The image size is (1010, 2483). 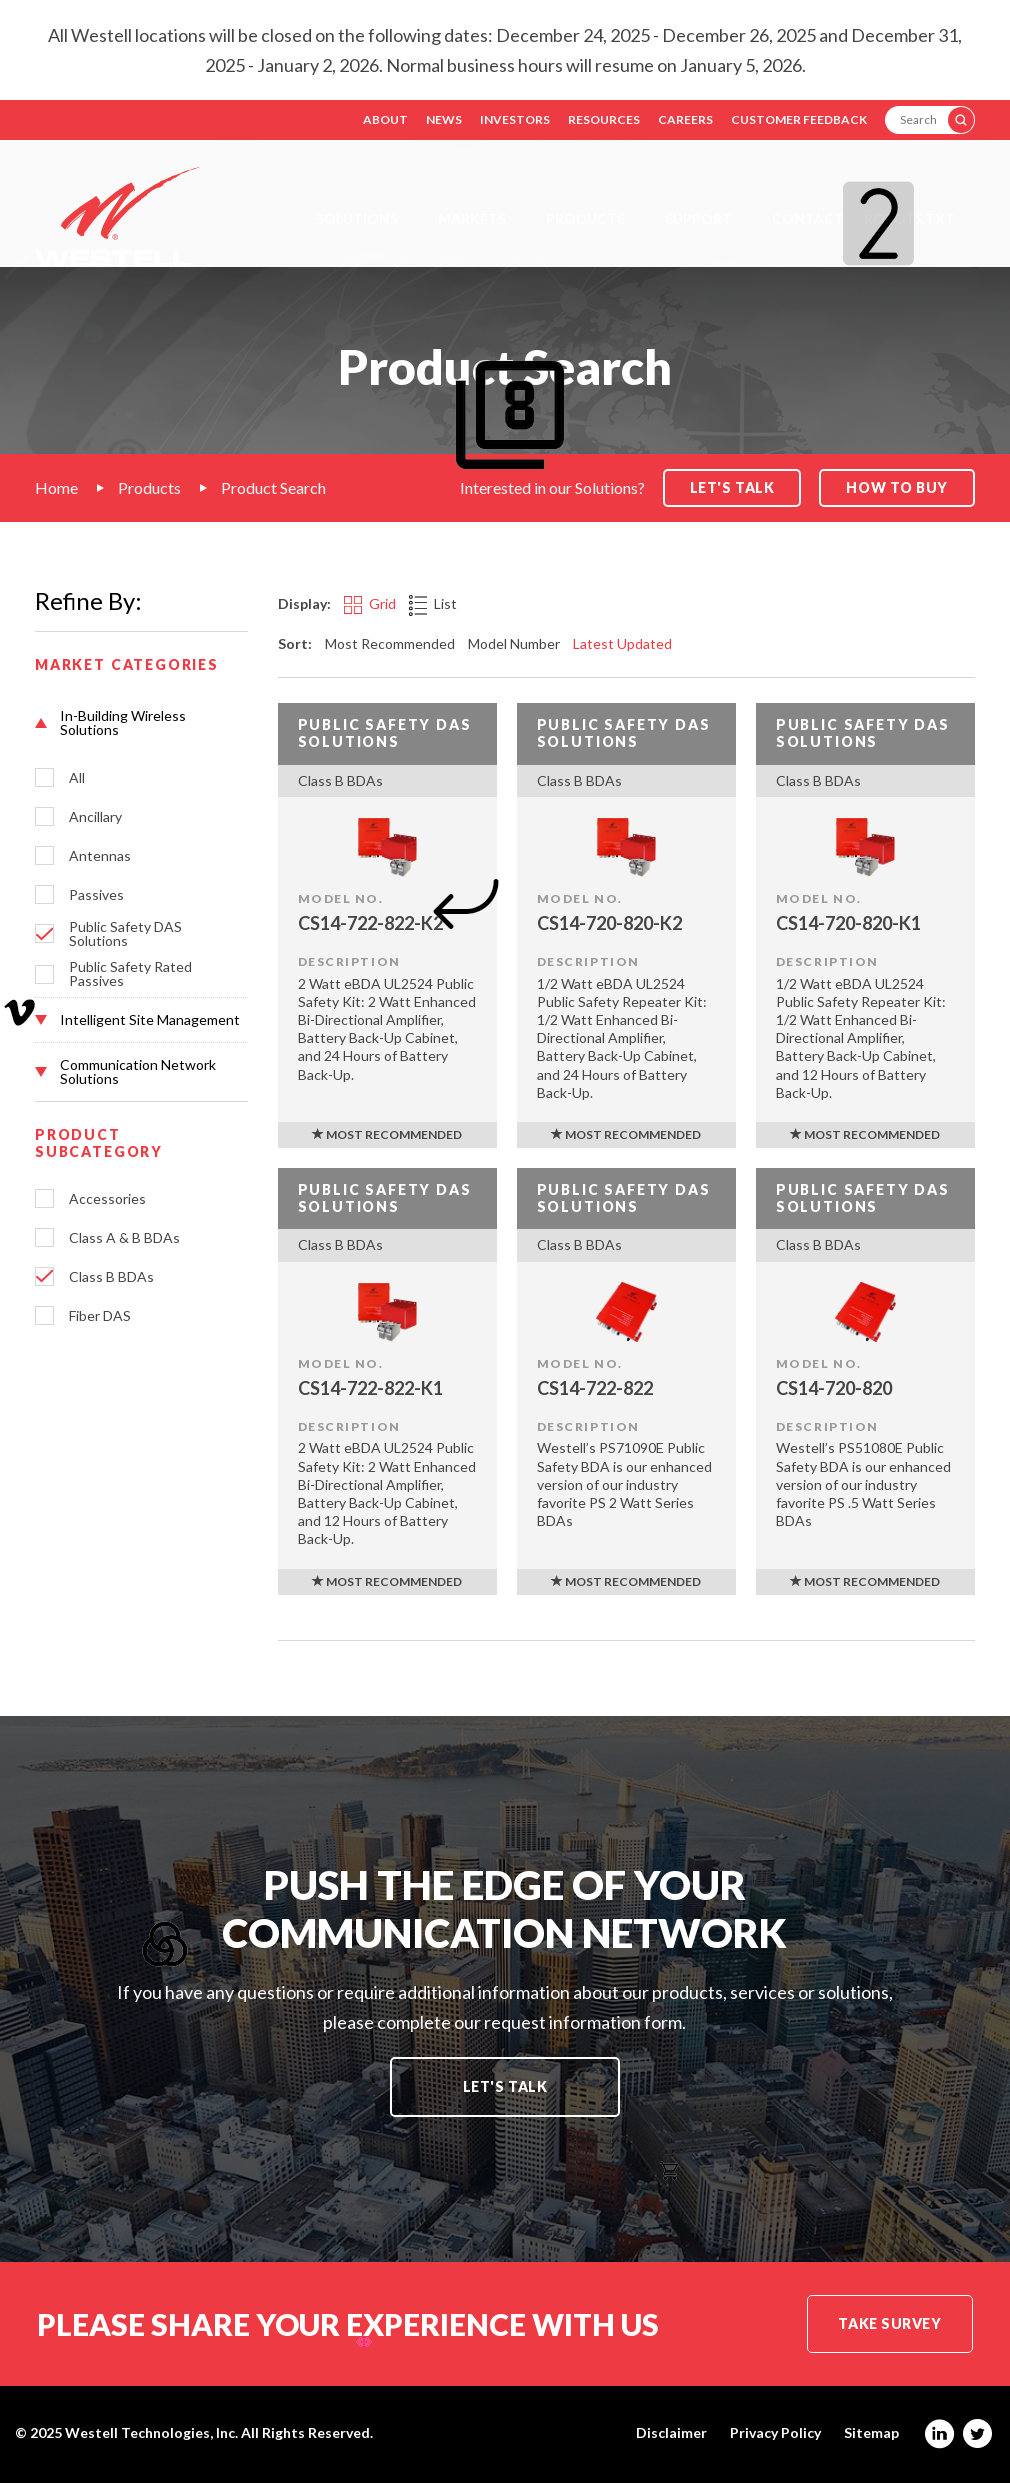 What do you see at coordinates (165, 1944) in the screenshot?
I see `access your spaces or workspaces` at bounding box center [165, 1944].